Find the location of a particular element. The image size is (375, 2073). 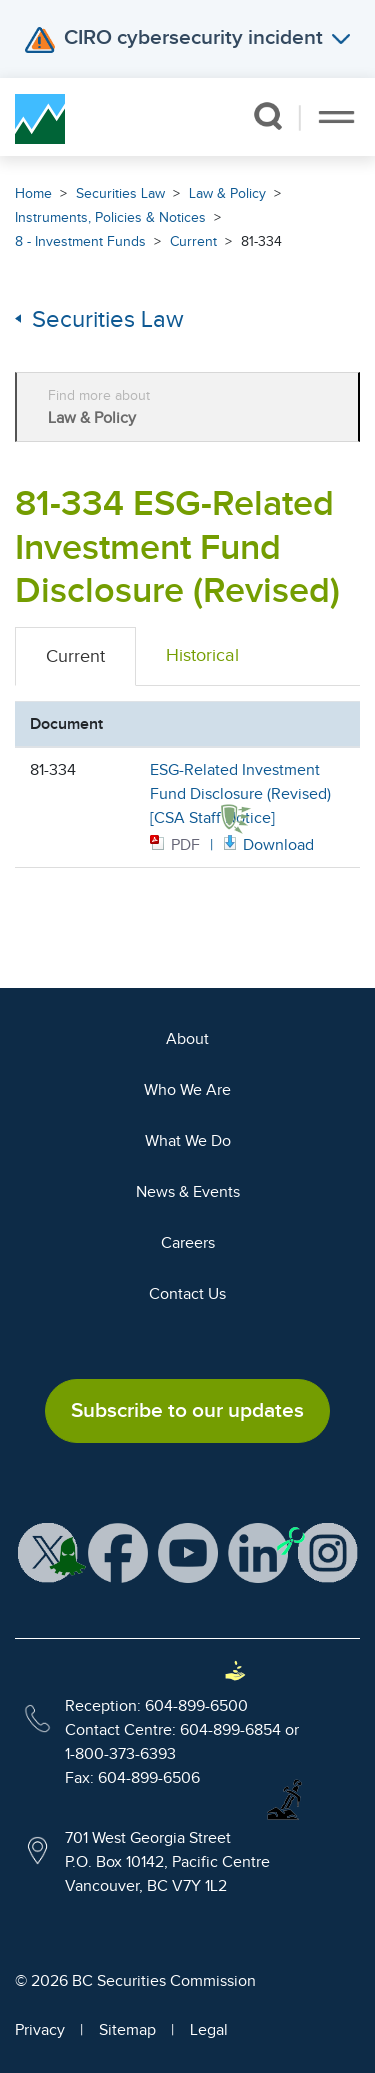

select executioner character class is located at coordinates (67, 1555).